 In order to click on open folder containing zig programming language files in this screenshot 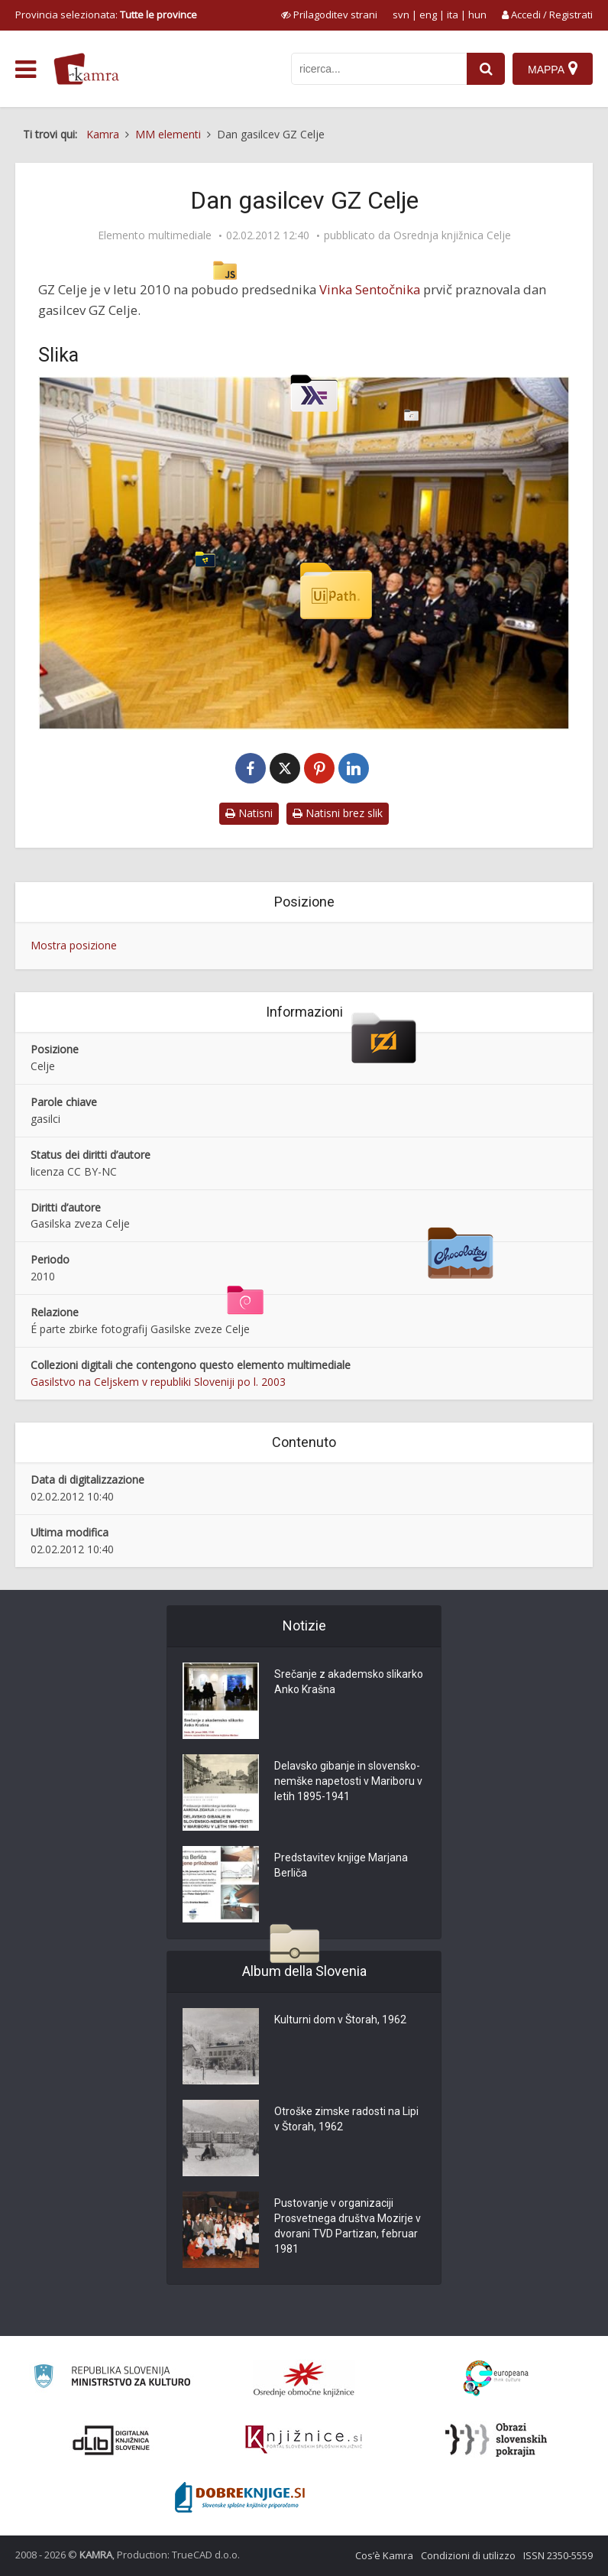, I will do `click(383, 1040)`.